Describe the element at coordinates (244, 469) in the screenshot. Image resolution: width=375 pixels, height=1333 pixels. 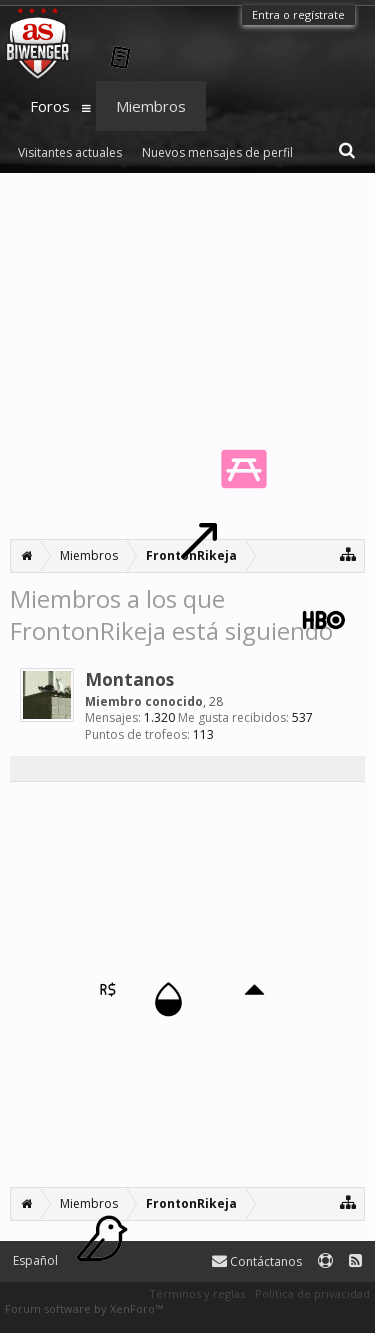
I see `indicates a picnic area or rest stop` at that location.